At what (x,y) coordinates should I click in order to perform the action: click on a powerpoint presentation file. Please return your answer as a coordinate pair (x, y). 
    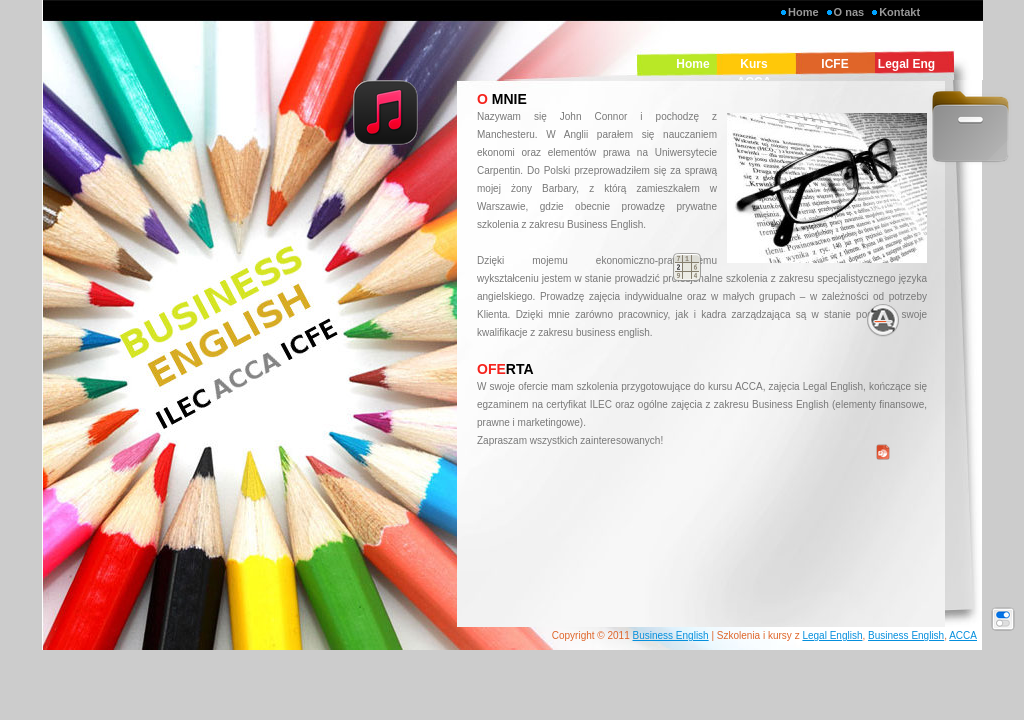
    Looking at the image, I should click on (883, 452).